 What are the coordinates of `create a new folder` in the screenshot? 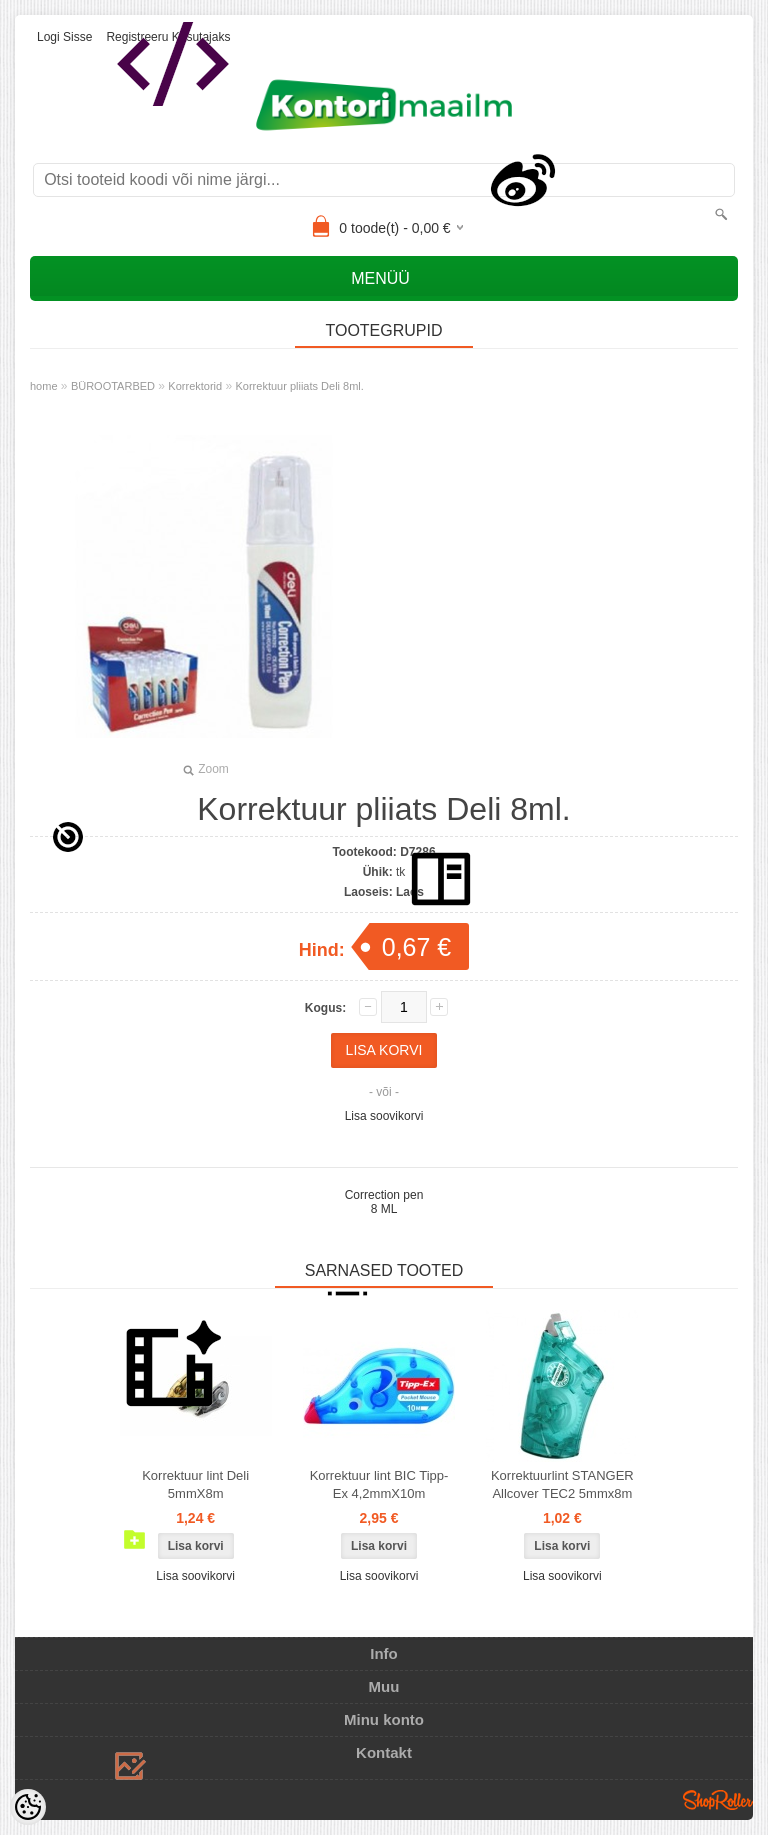 It's located at (134, 1539).